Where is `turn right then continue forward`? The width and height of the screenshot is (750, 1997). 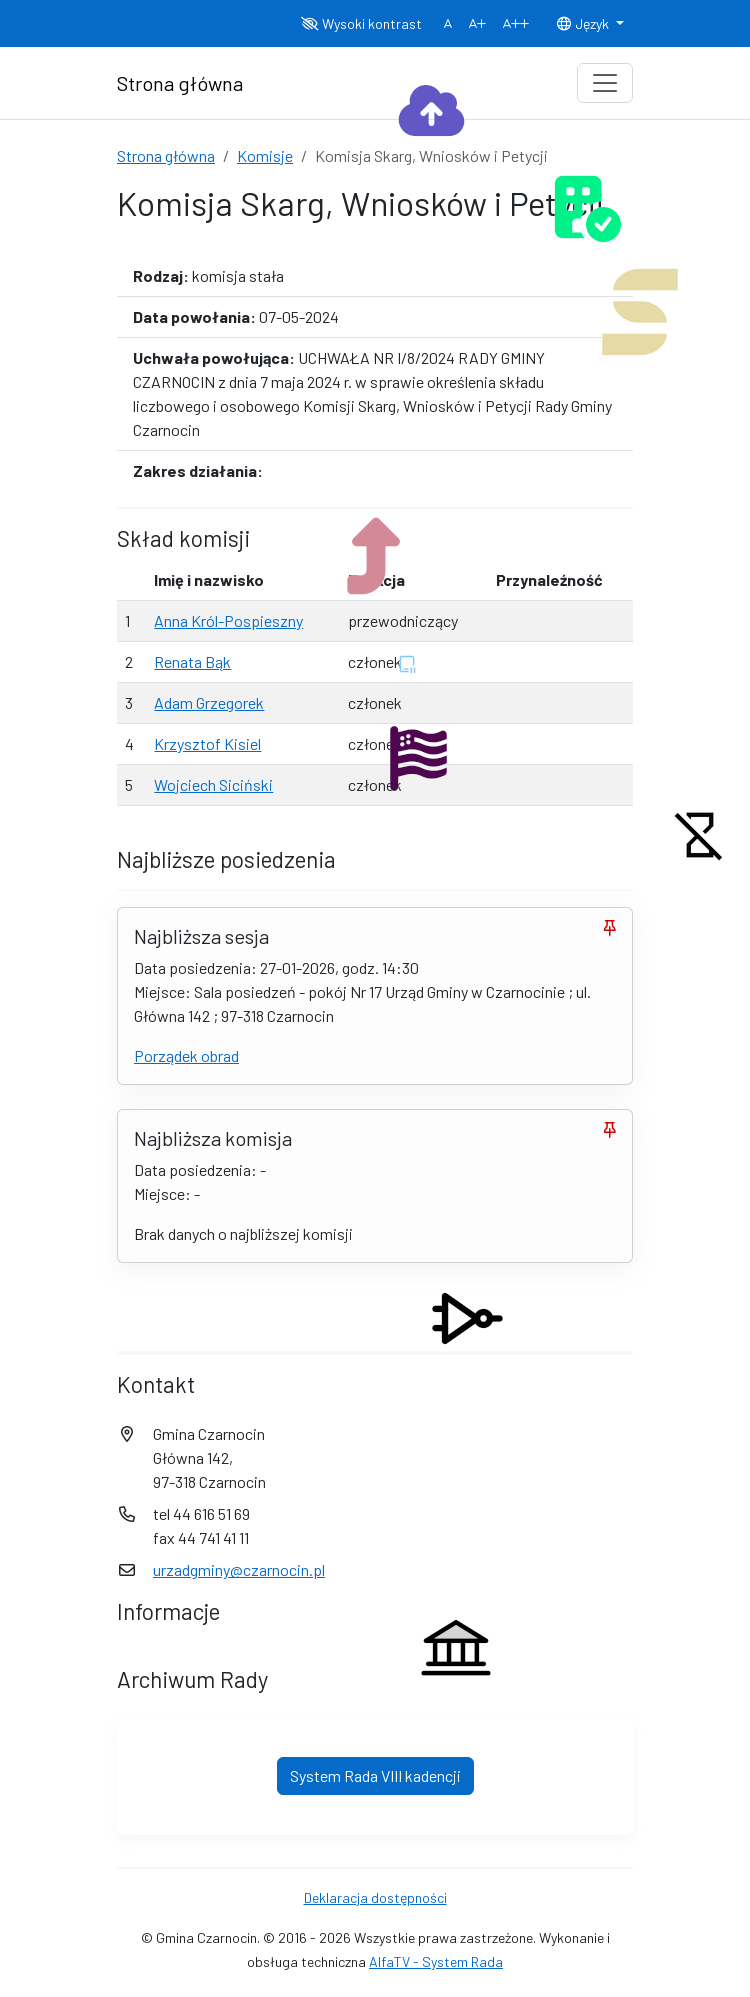
turn right then continue forward is located at coordinates (376, 556).